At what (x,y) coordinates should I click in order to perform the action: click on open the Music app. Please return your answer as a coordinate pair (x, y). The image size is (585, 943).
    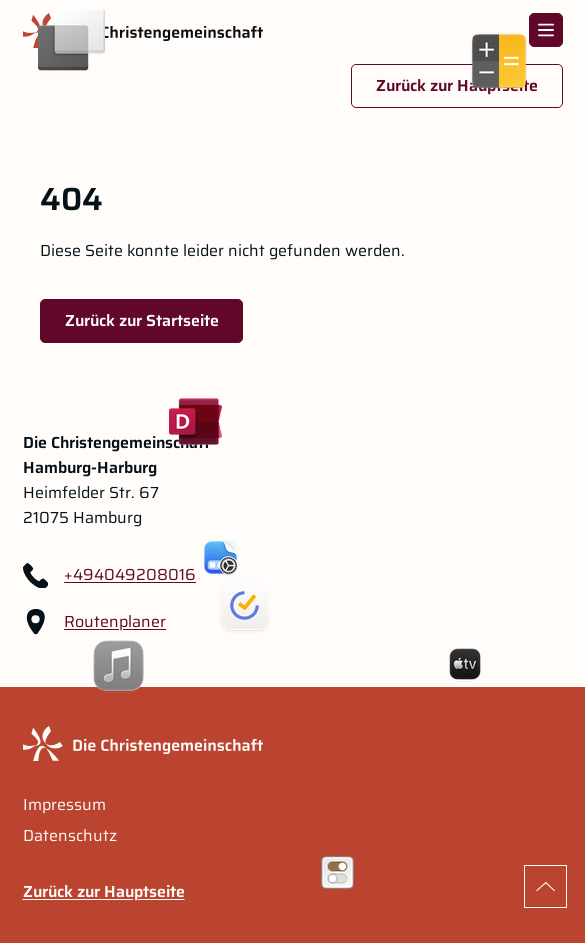
    Looking at the image, I should click on (118, 665).